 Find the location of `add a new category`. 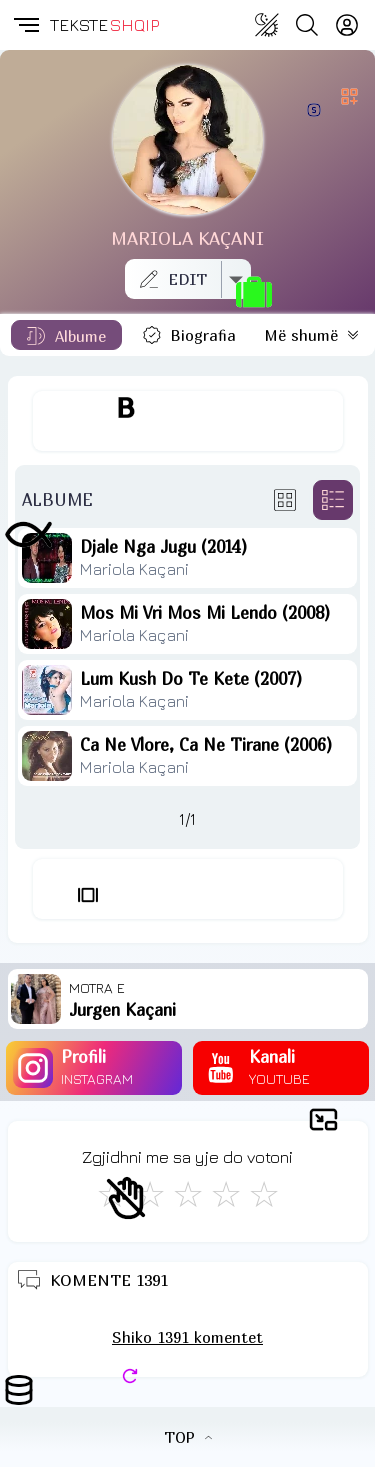

add a new category is located at coordinates (349, 96).